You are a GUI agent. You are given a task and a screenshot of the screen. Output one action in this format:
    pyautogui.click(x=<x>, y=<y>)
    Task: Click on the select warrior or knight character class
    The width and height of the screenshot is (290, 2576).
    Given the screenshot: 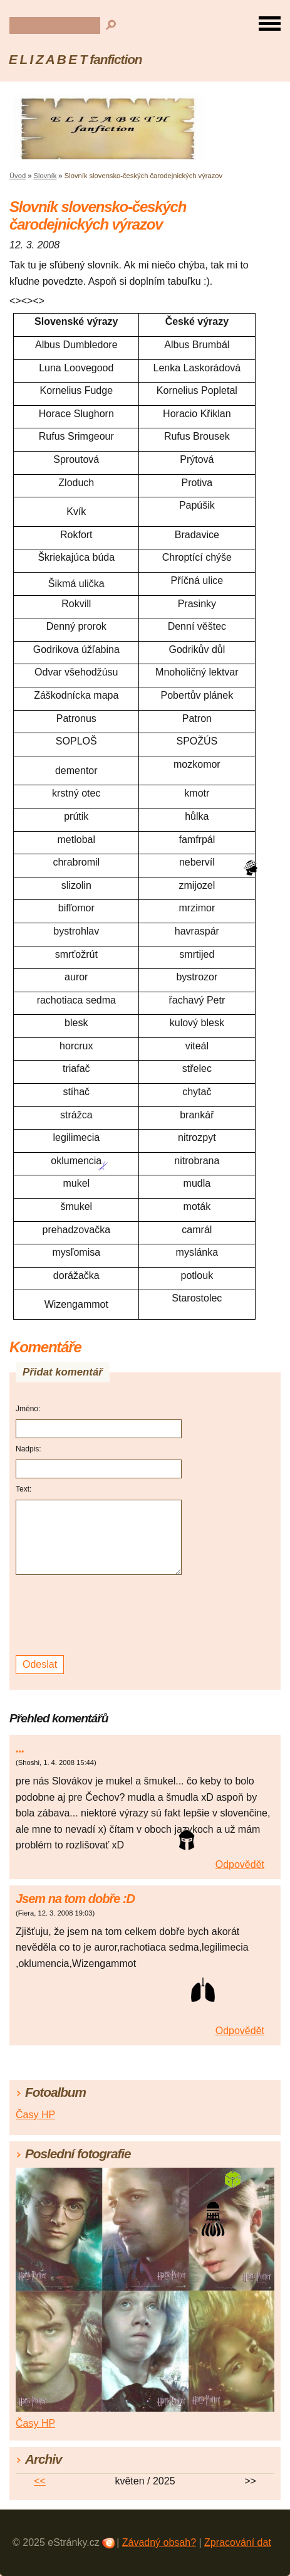 What is the action you would take?
    pyautogui.click(x=187, y=1840)
    